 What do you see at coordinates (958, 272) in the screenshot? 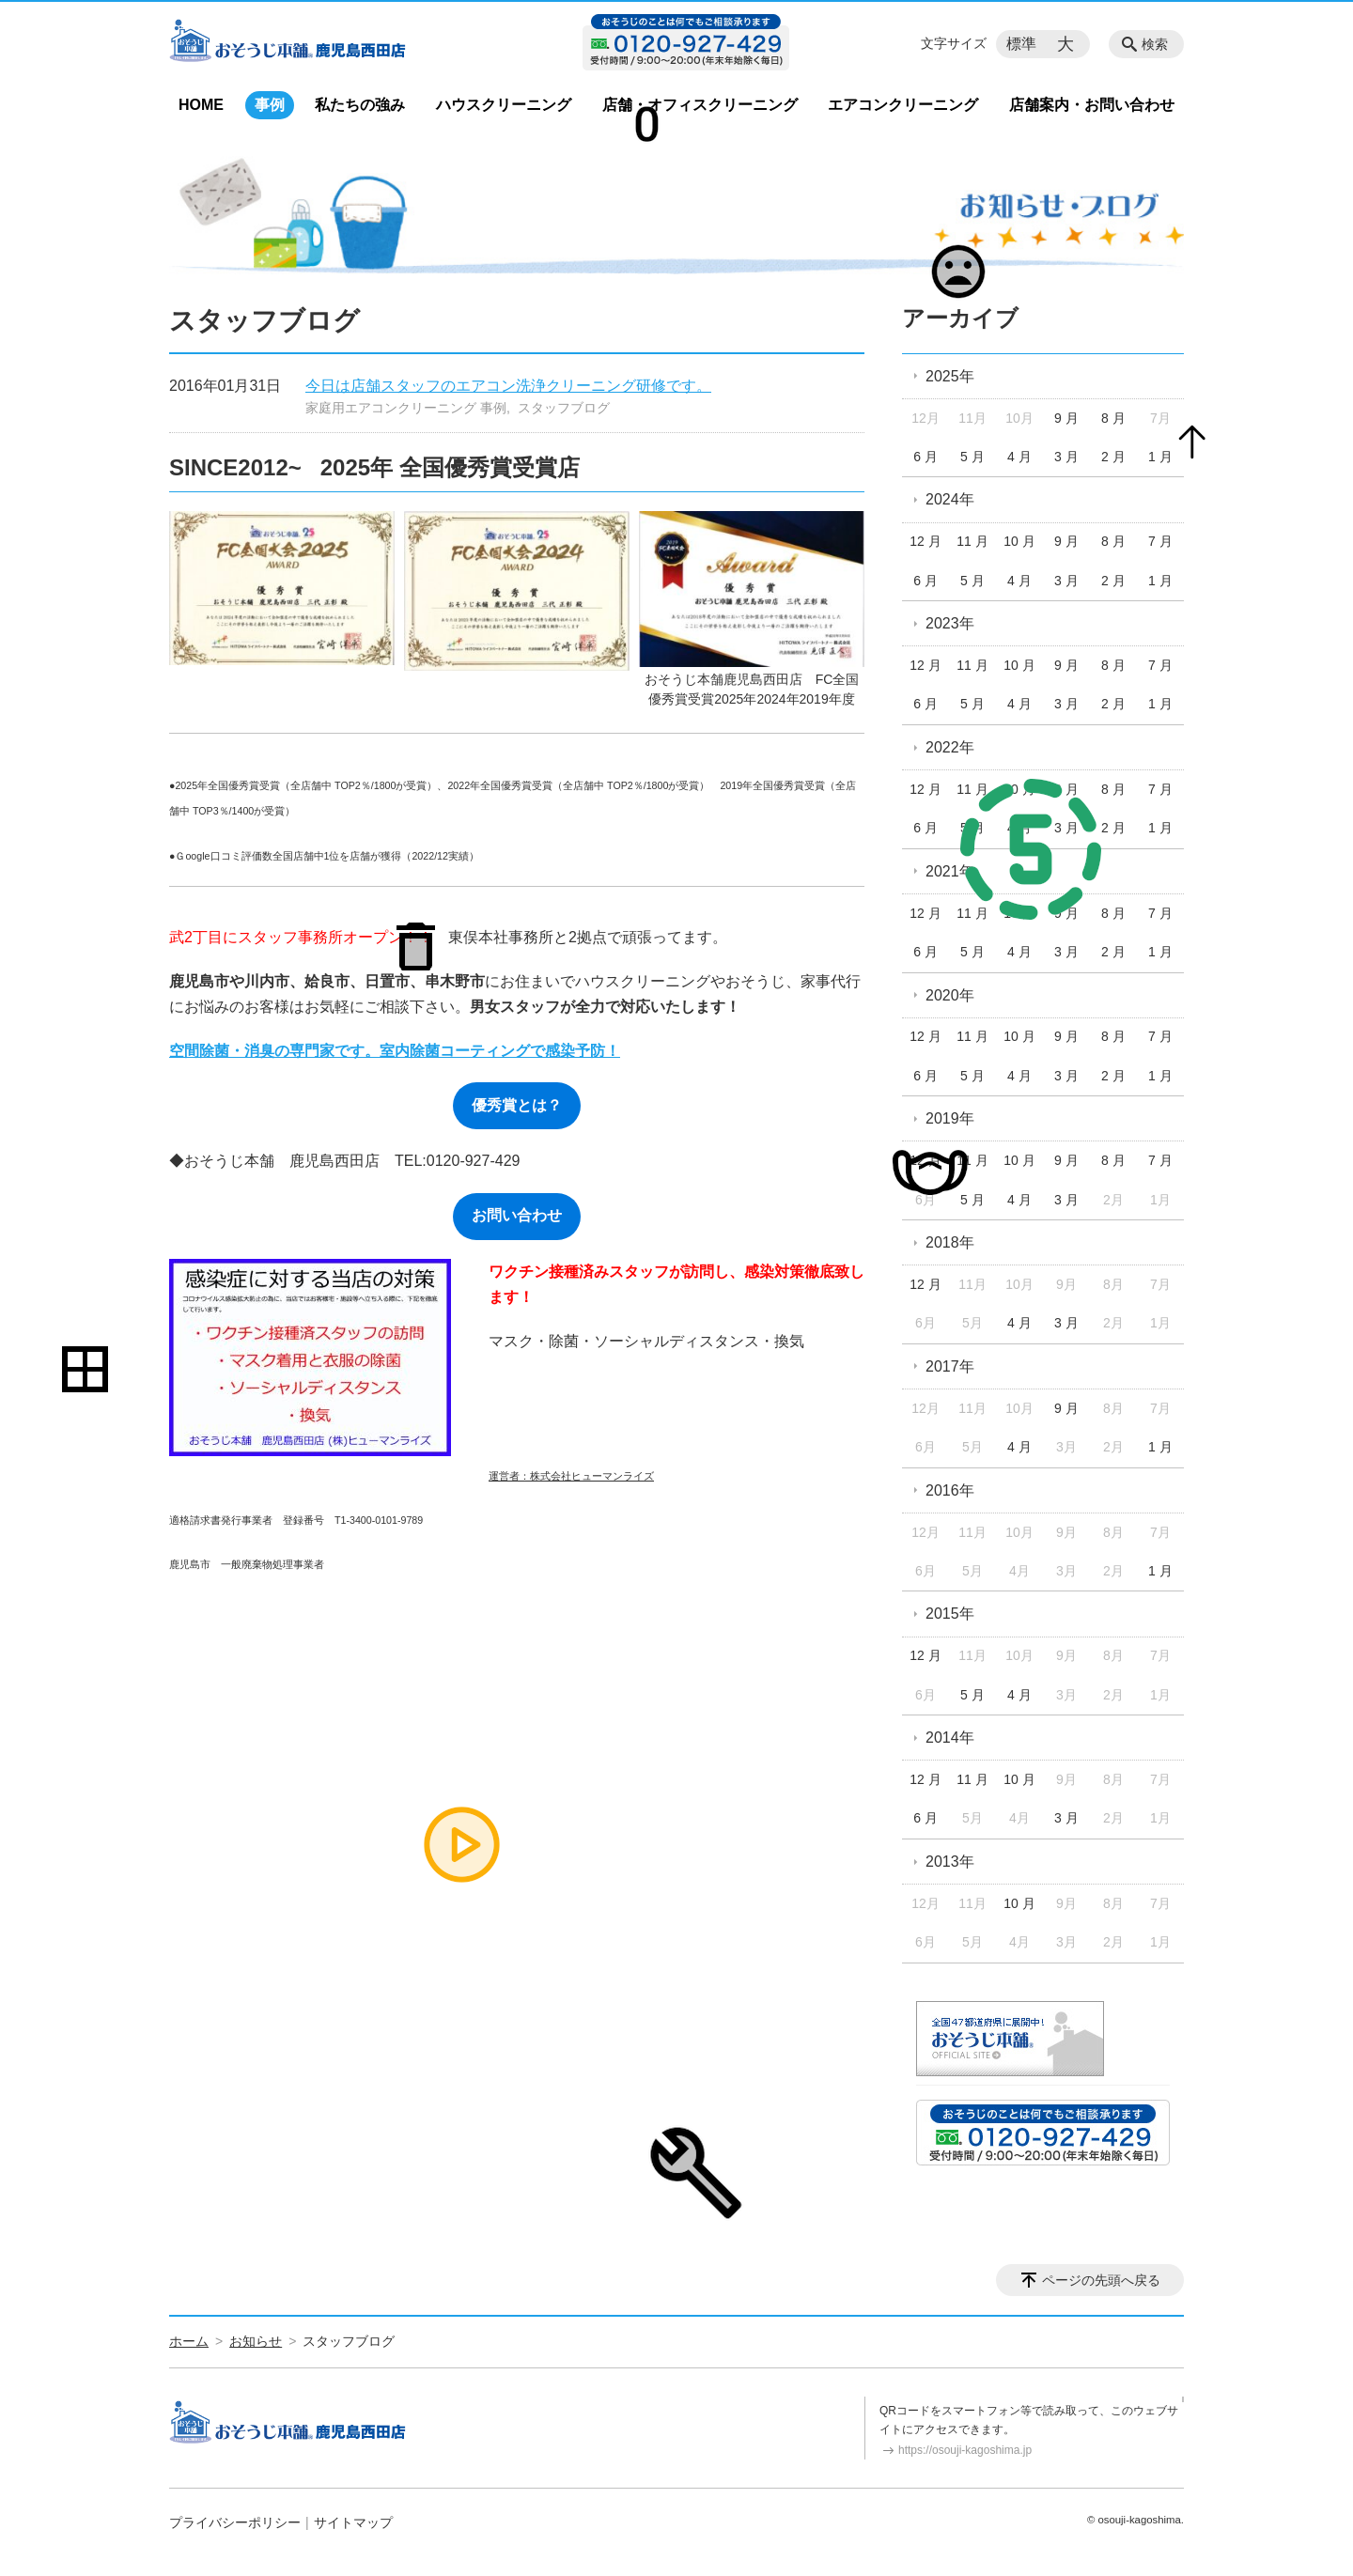
I see `indicate a negative reaction or dislike` at bounding box center [958, 272].